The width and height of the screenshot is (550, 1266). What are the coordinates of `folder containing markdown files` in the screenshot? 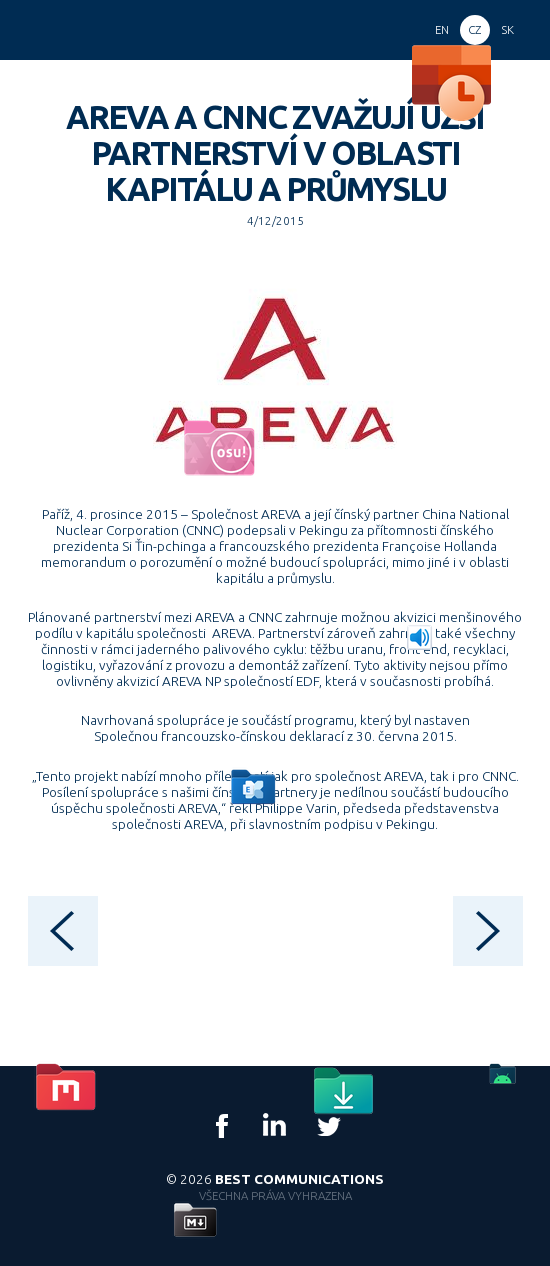 It's located at (195, 1221).